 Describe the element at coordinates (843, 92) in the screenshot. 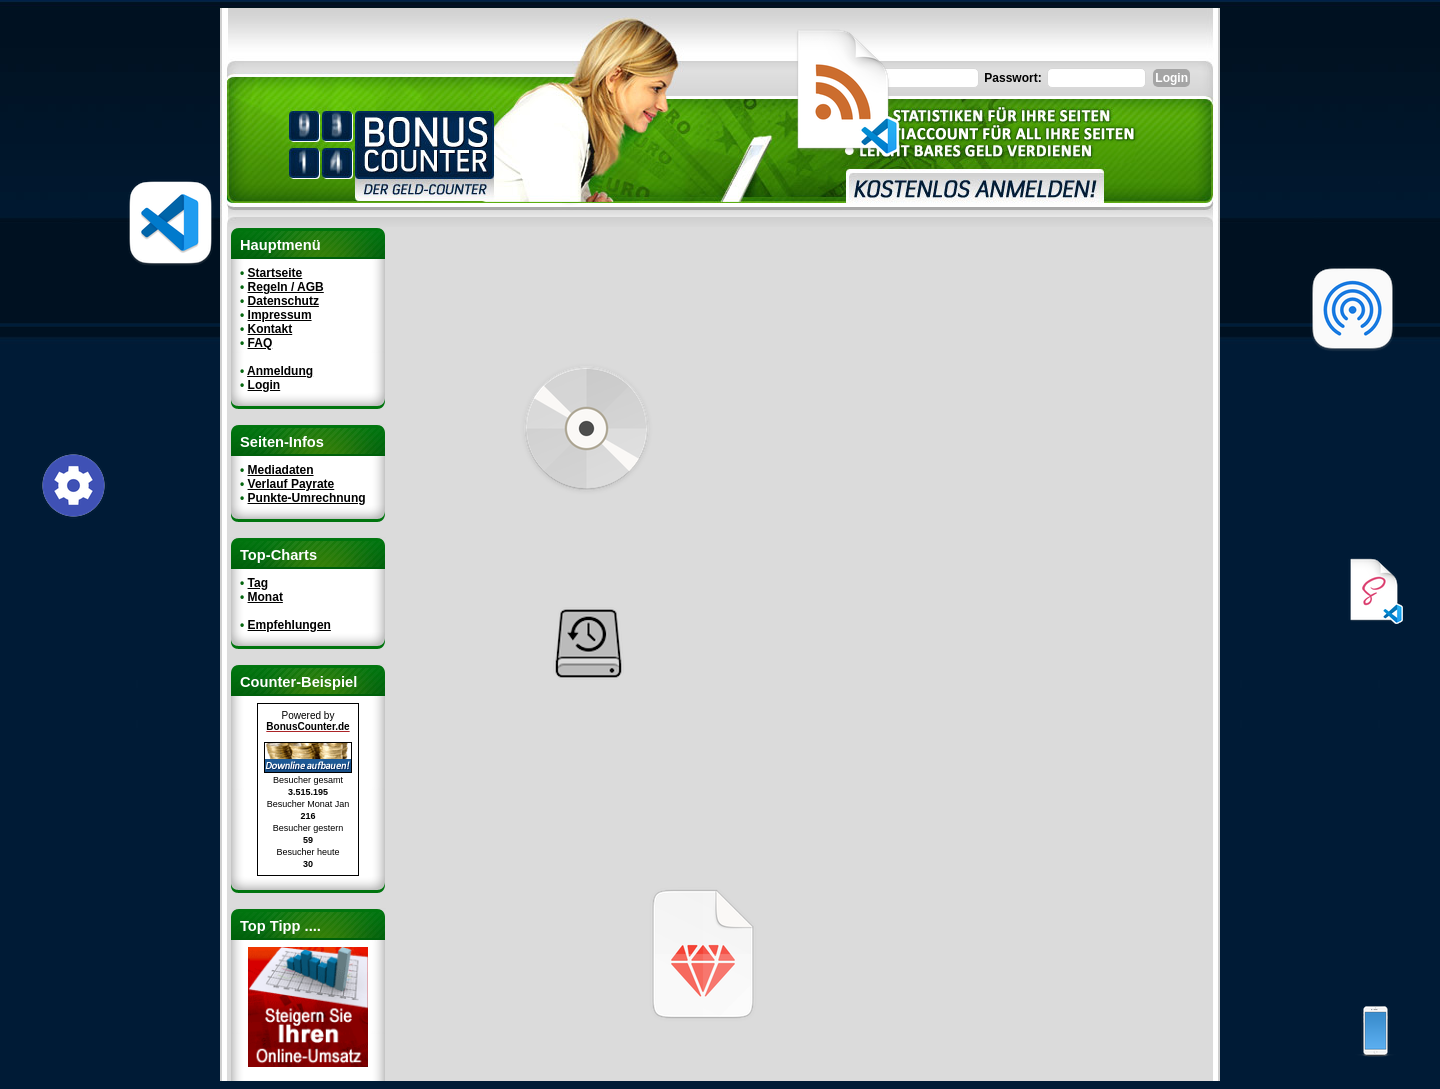

I see `open or edit an xml file in visual studio code` at that location.